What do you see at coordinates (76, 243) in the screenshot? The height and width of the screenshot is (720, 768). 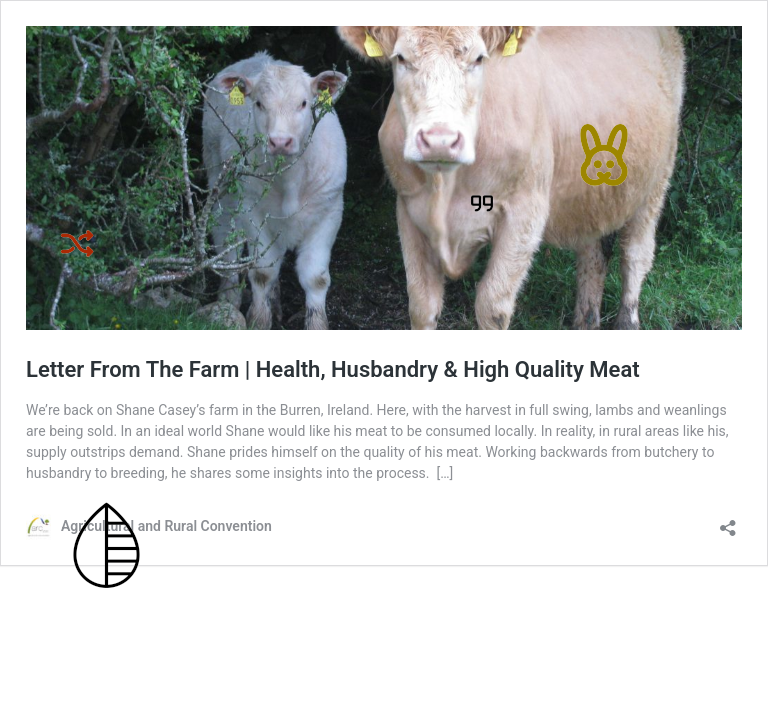 I see `shuffle playlist or queue order` at bounding box center [76, 243].